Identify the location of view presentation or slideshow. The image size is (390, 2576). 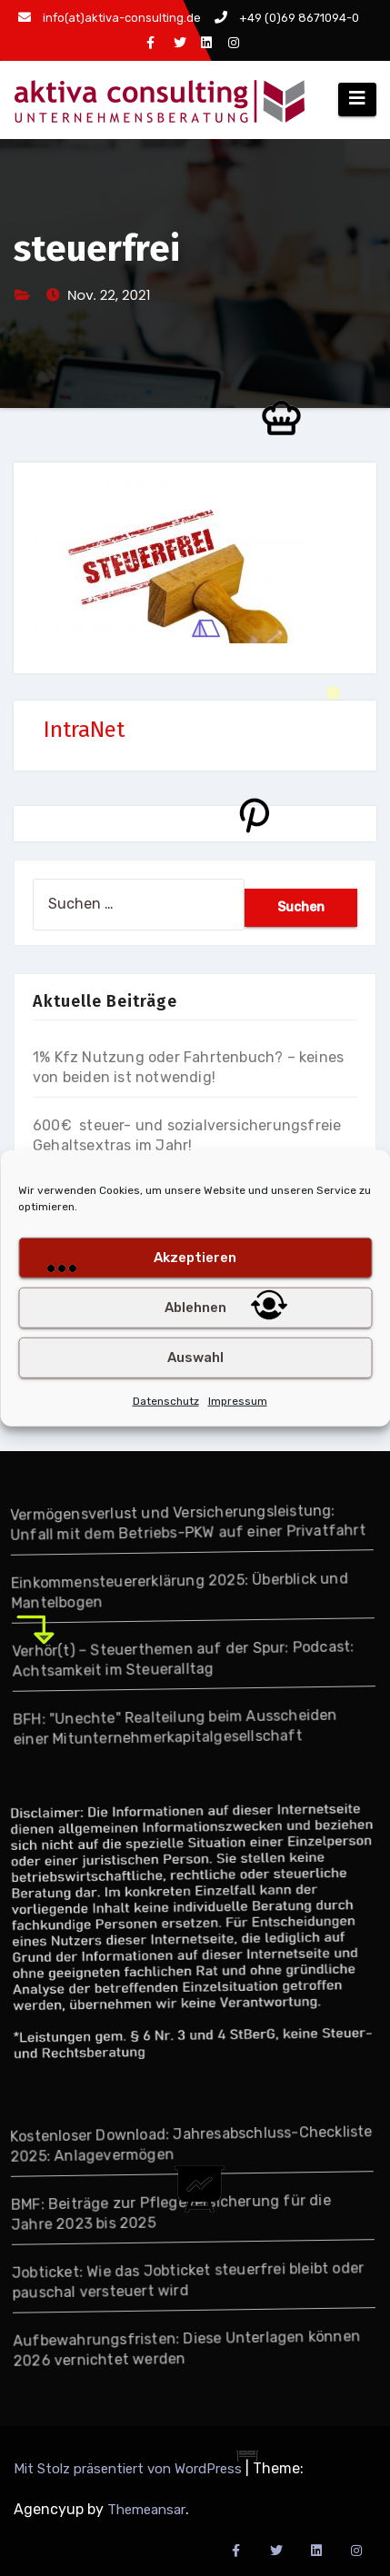
(199, 2189).